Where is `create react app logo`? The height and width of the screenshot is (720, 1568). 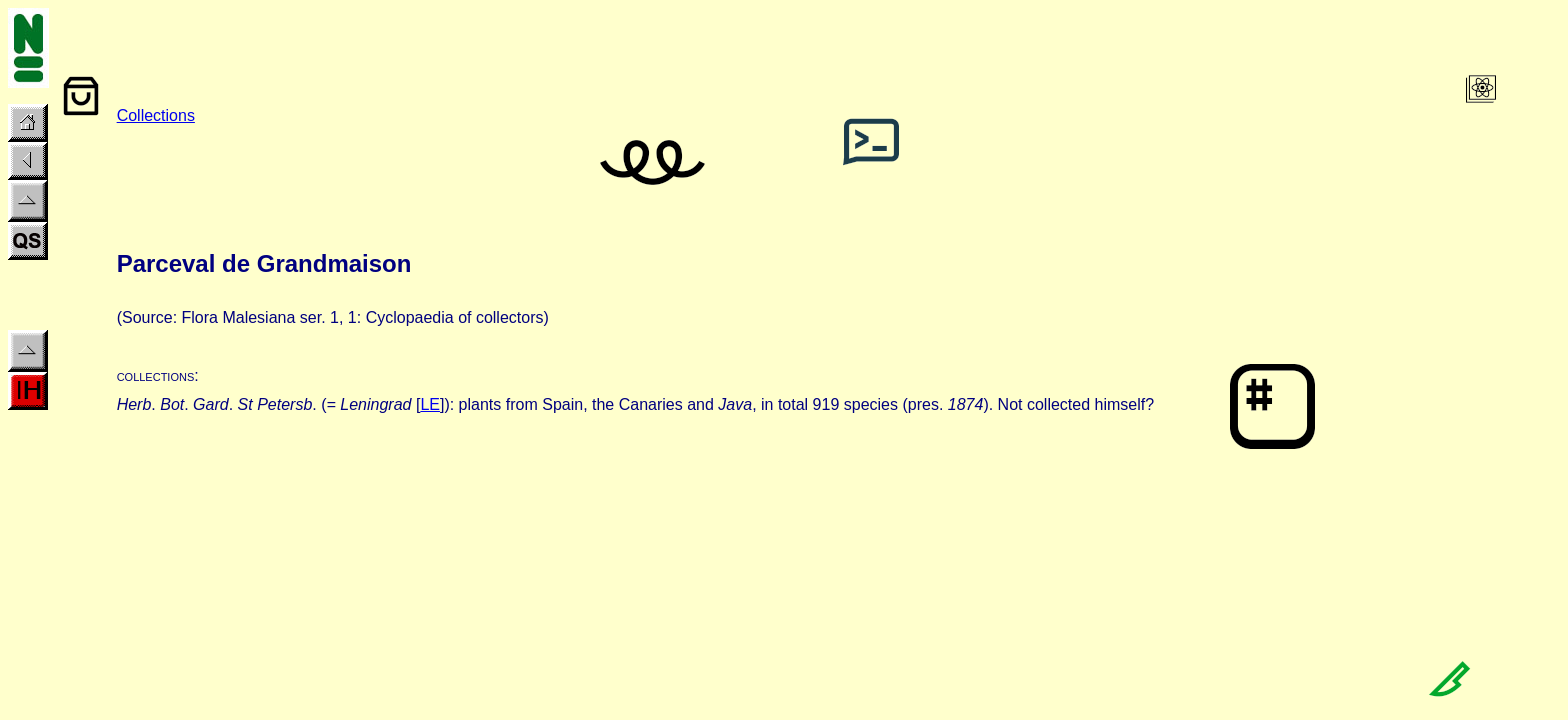 create react app logo is located at coordinates (1481, 89).